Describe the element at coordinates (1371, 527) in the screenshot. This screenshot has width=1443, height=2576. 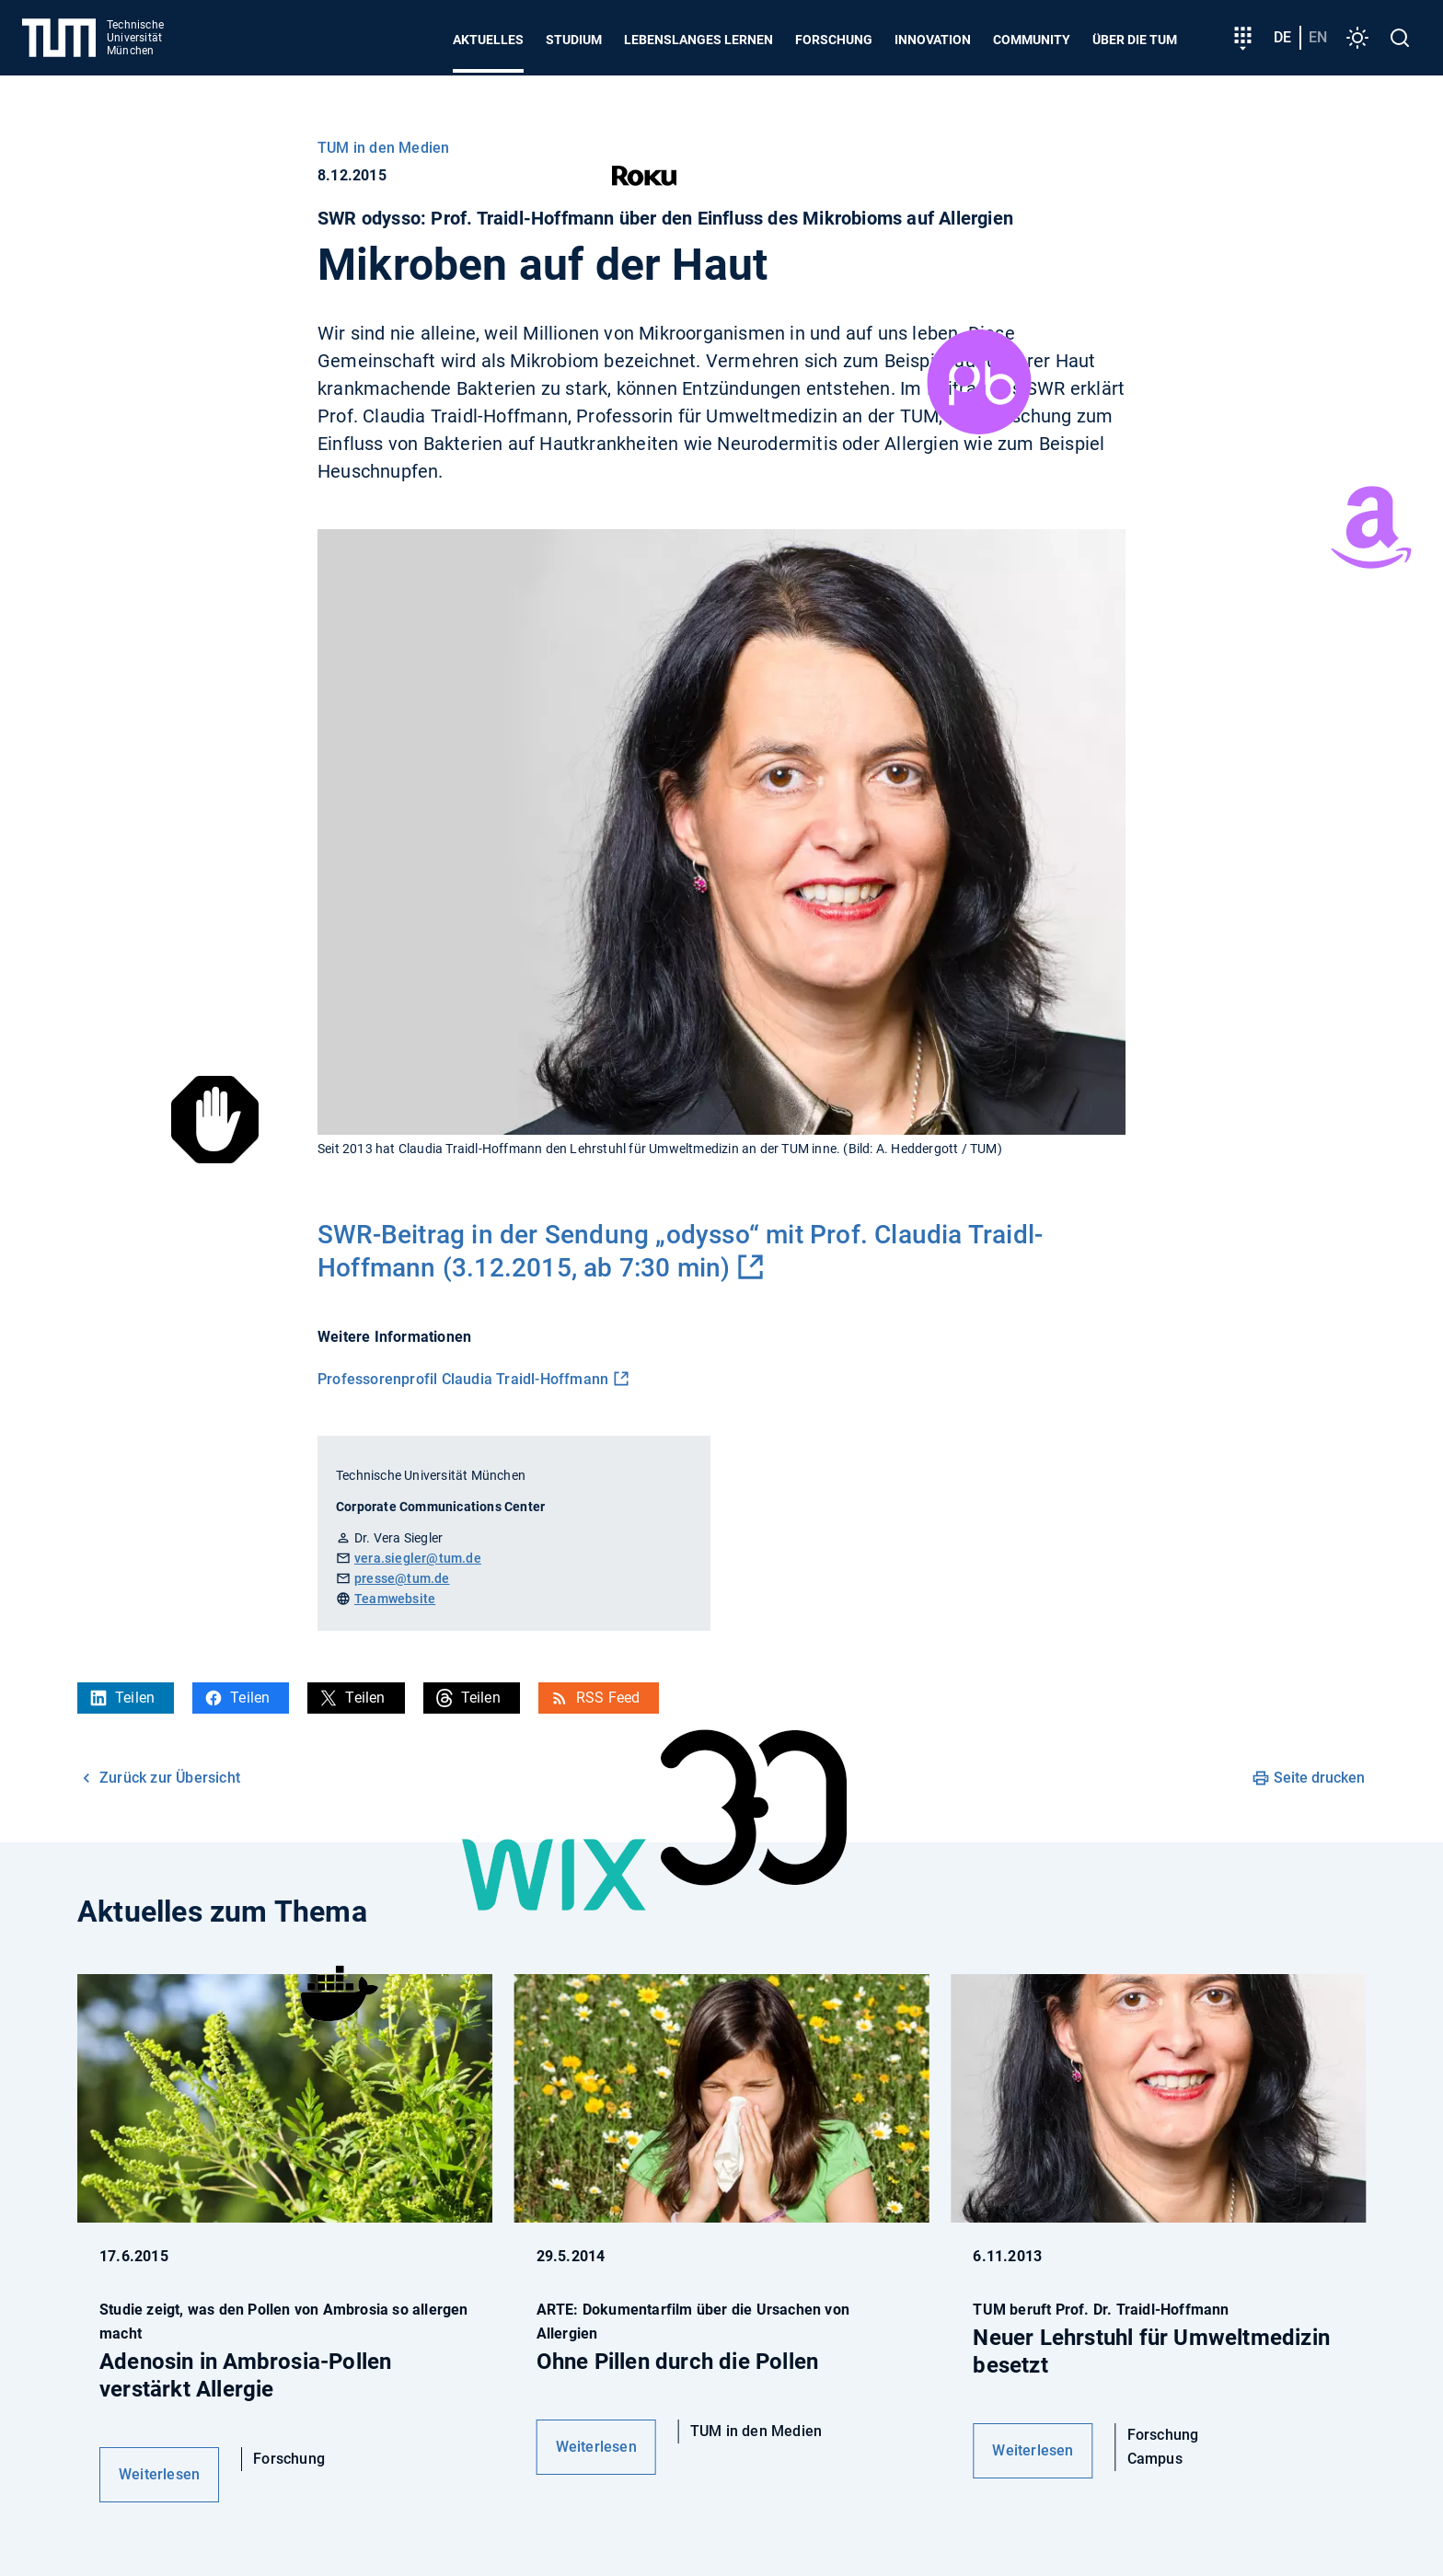
I see `open the Amazon app or website` at that location.